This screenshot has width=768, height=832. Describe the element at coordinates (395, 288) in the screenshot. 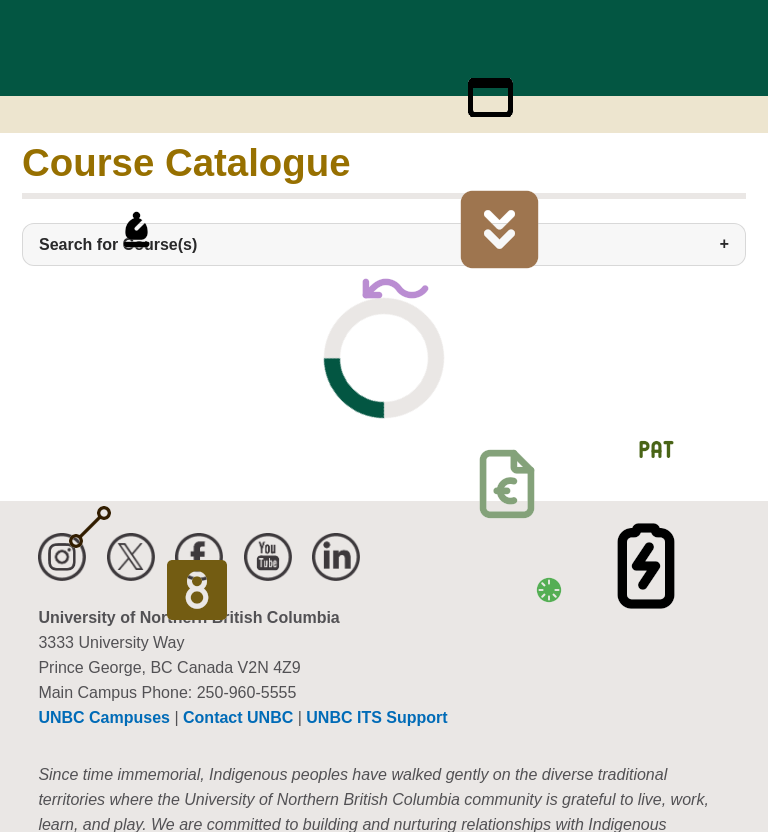

I see `undo or revert previous action` at that location.